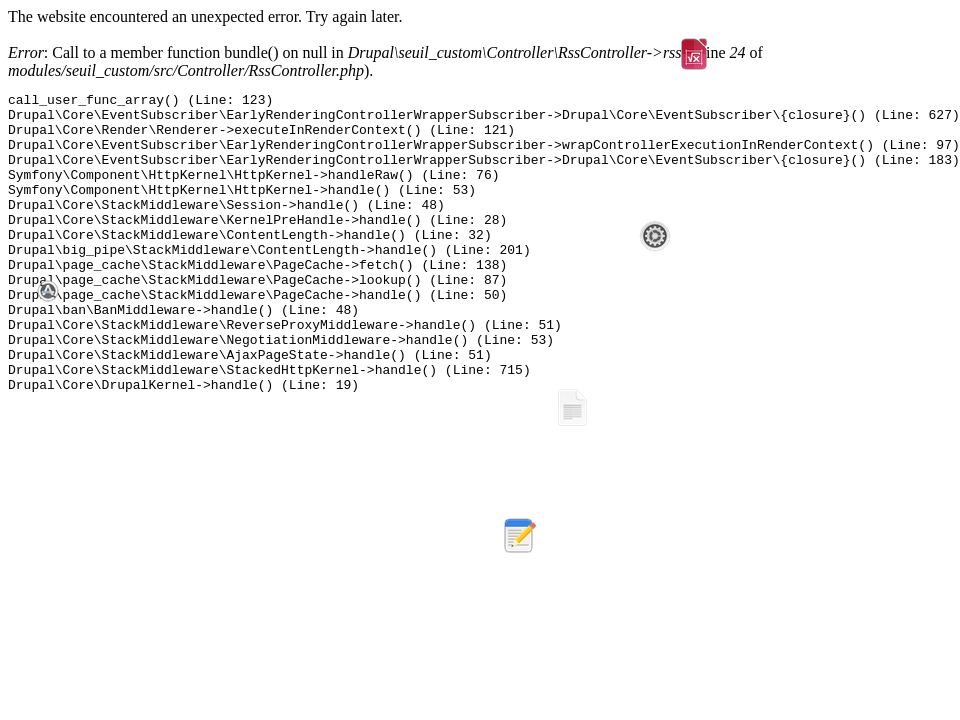  Describe the element at coordinates (518, 535) in the screenshot. I see `open the text editor application` at that location.